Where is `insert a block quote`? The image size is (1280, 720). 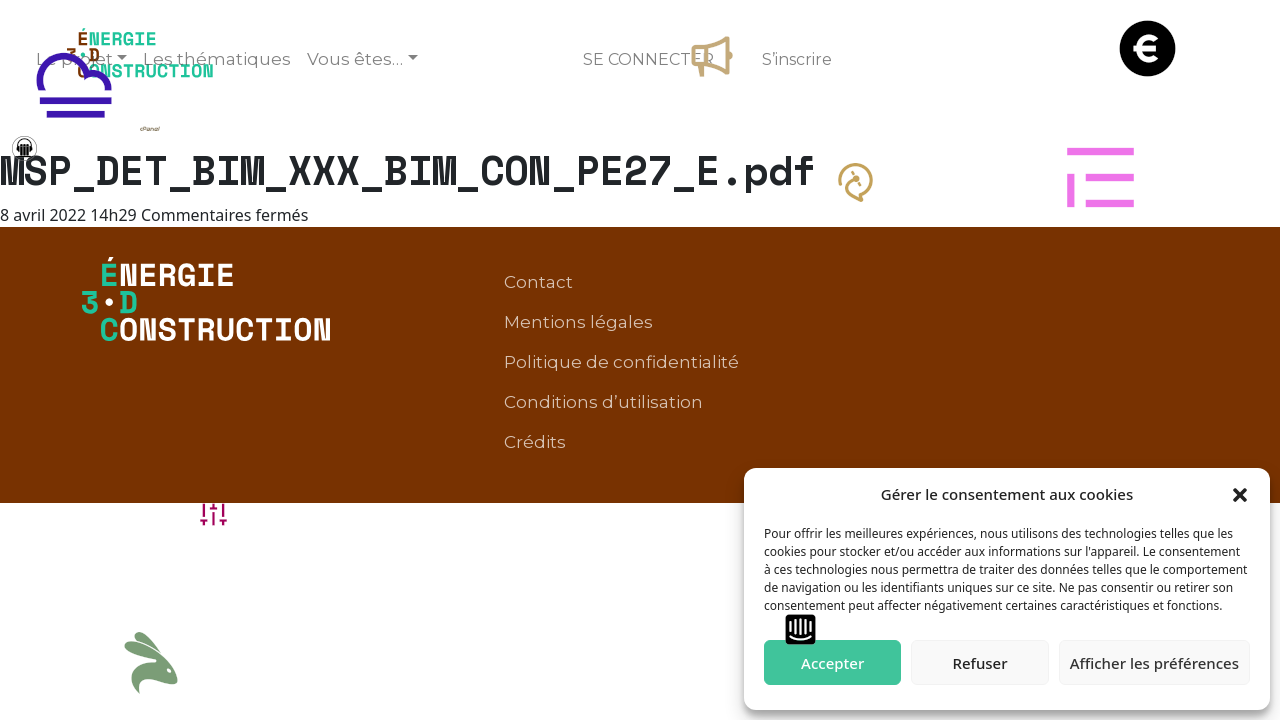 insert a block quote is located at coordinates (1100, 177).